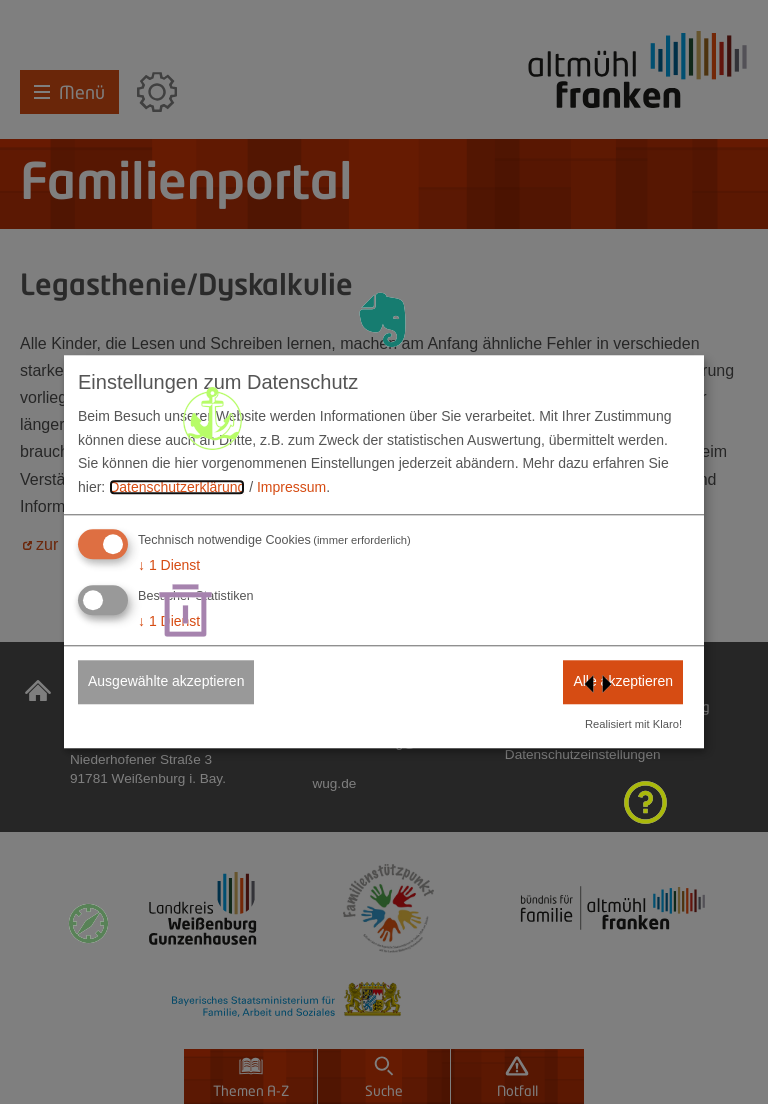 This screenshot has width=768, height=1104. Describe the element at coordinates (185, 610) in the screenshot. I see `delete selected item` at that location.